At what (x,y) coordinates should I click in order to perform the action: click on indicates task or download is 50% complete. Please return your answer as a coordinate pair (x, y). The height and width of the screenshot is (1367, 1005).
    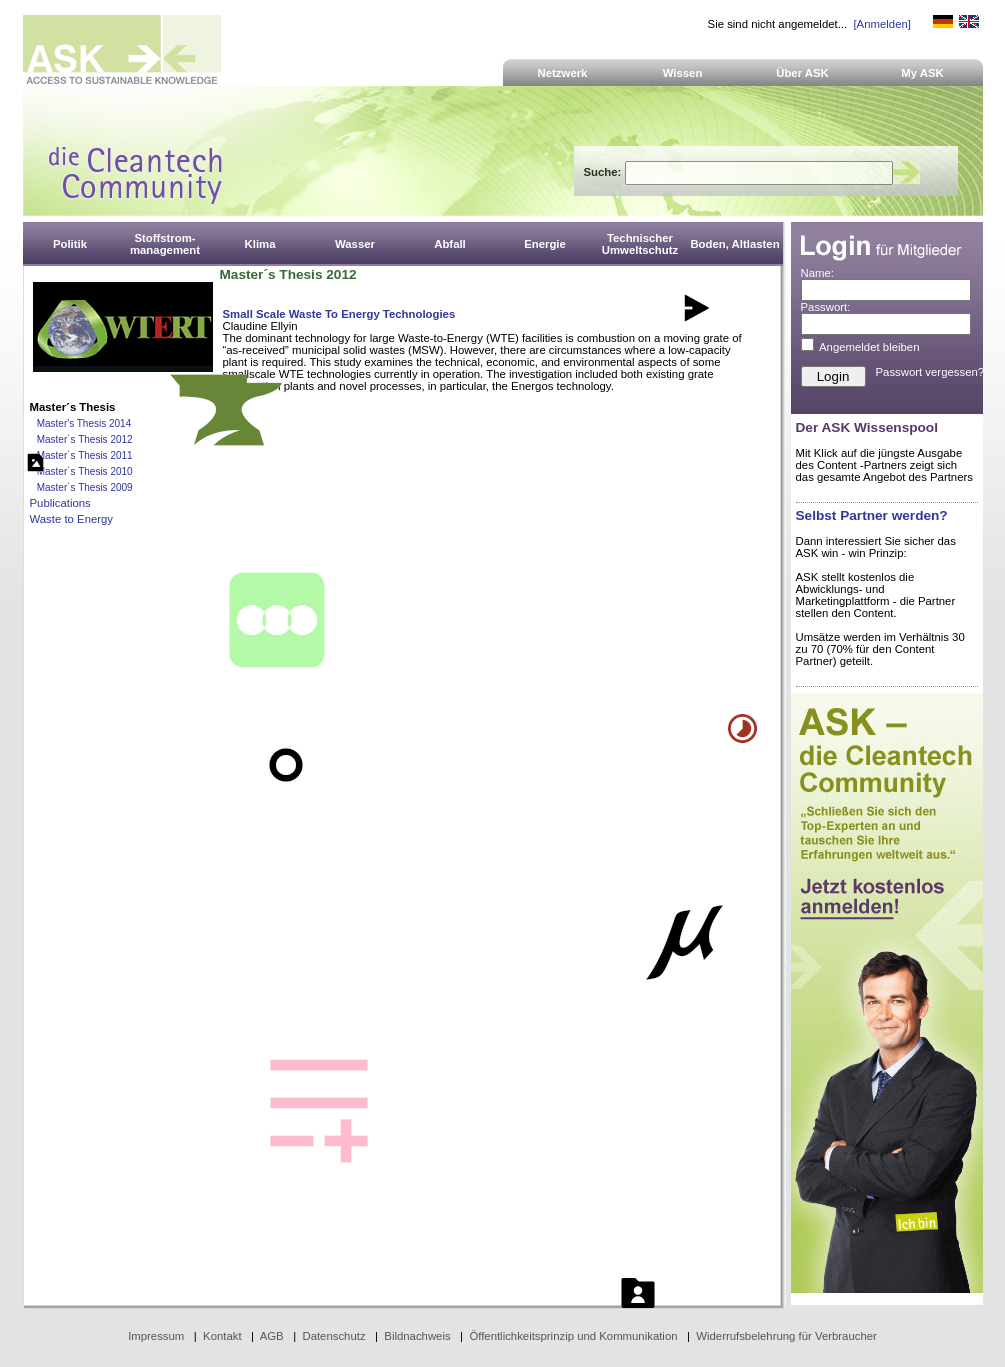
    Looking at the image, I should click on (742, 728).